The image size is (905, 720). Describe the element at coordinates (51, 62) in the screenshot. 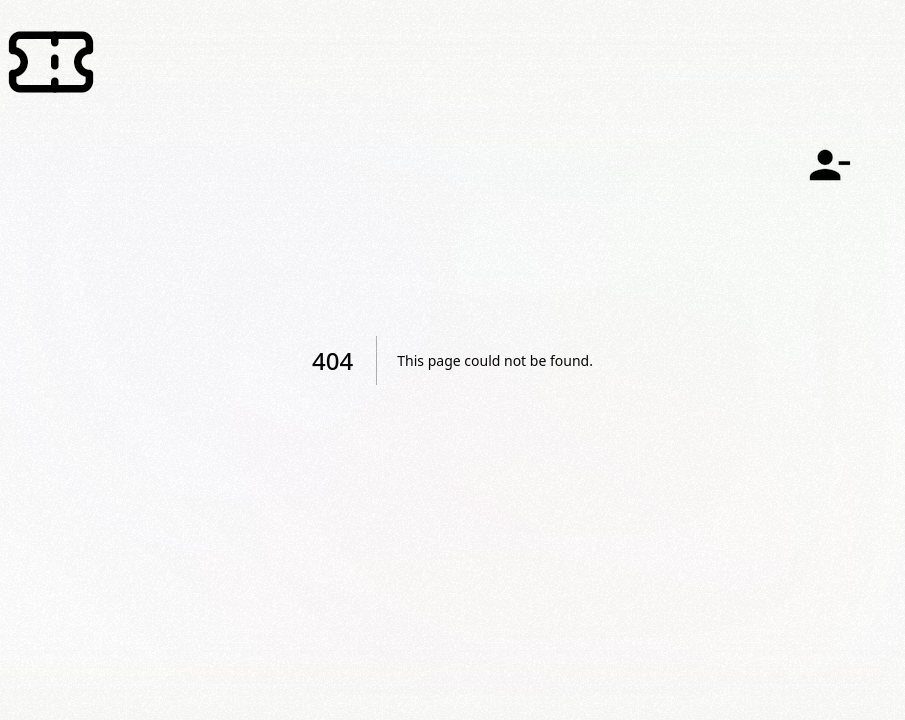

I see `view your tickets or passes` at that location.